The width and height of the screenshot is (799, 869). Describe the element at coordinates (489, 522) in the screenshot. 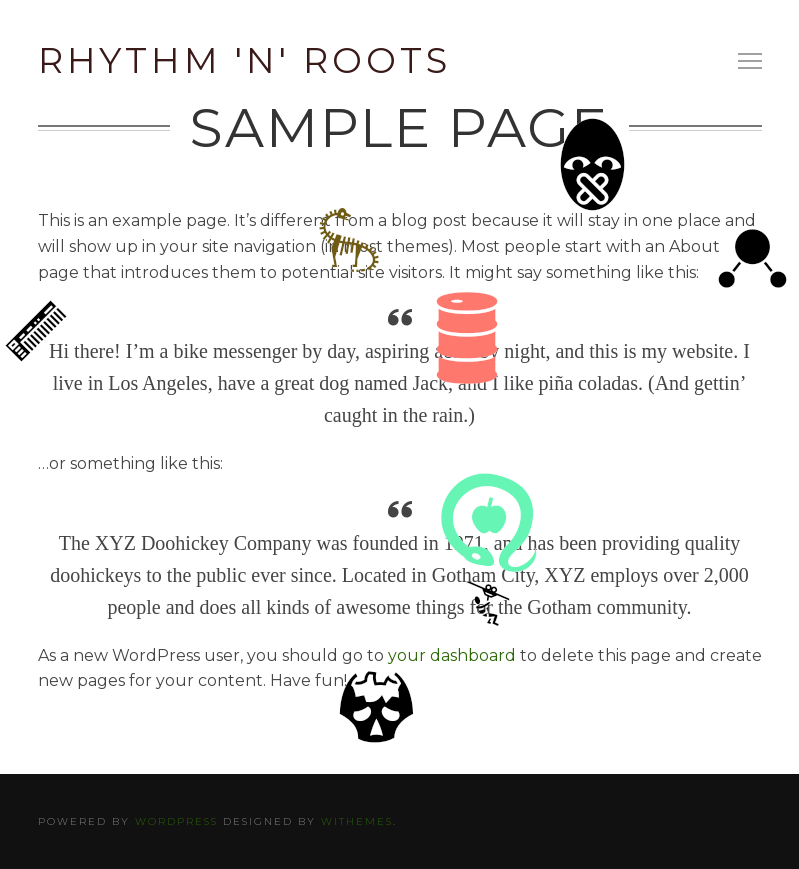

I see `indicates a temptation or forbidden choice in gameplay` at that location.